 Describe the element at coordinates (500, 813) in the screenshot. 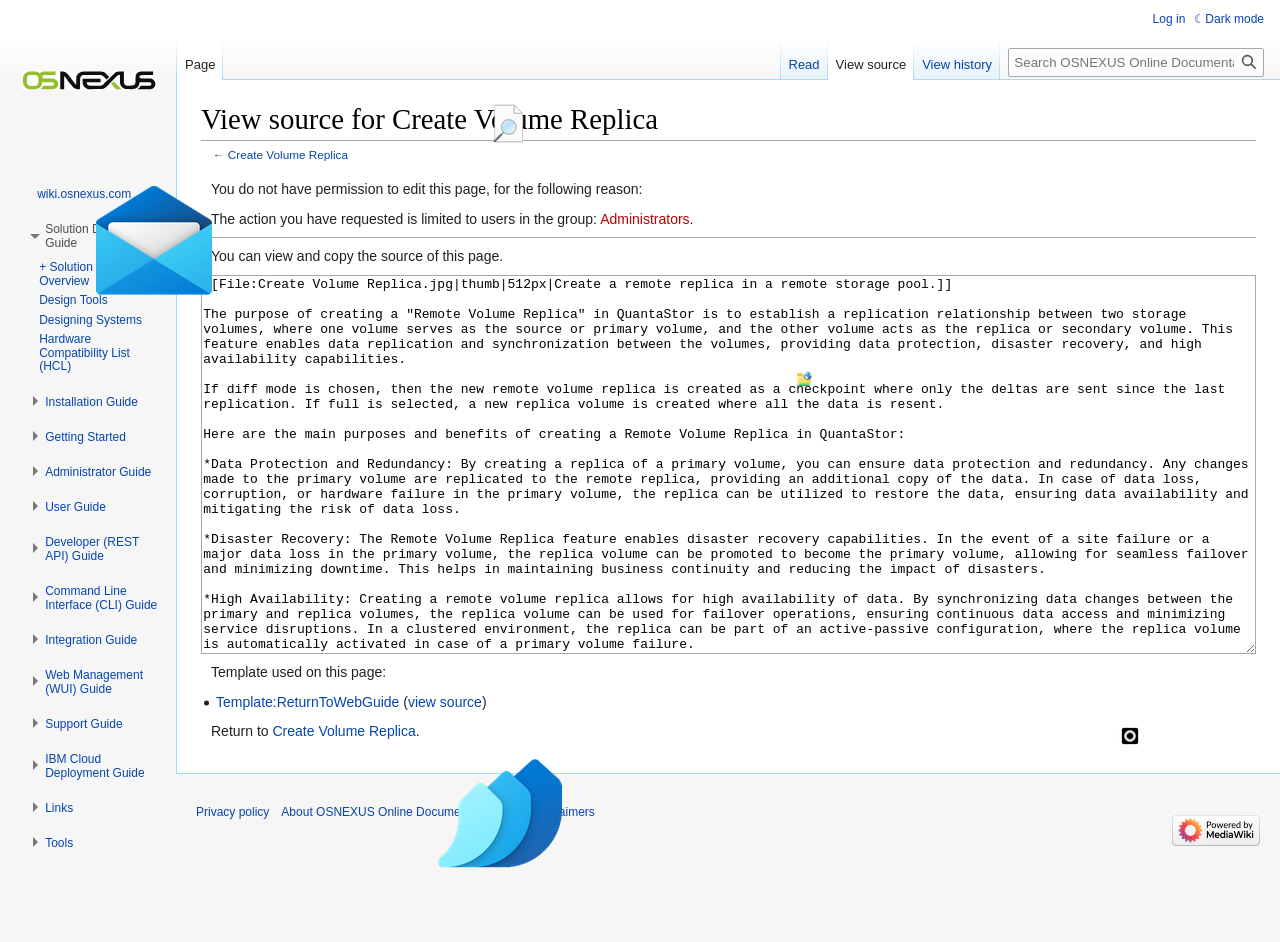

I see `open microsoft viva insights app` at that location.